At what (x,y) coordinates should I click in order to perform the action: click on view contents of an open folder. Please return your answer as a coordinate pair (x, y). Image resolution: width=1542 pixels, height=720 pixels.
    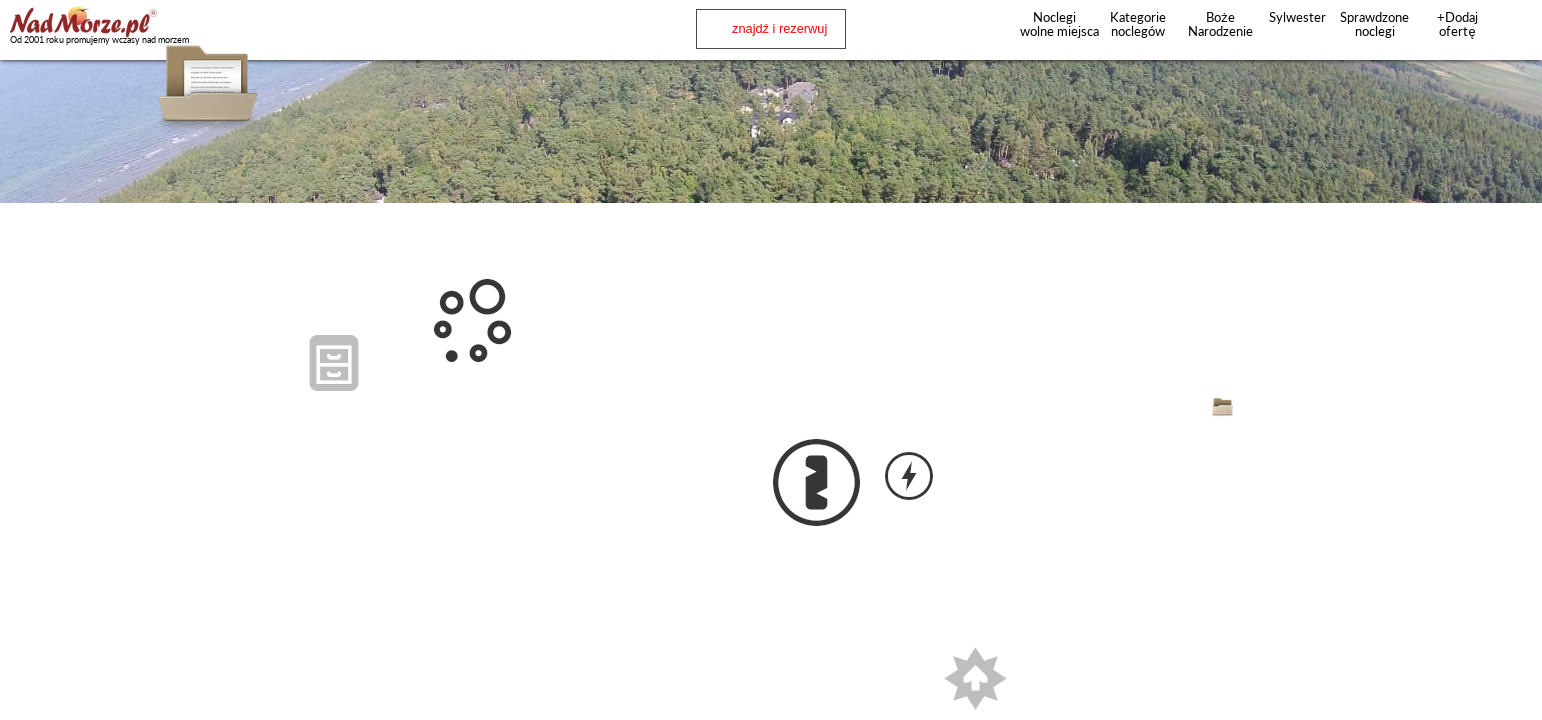
    Looking at the image, I should click on (1222, 407).